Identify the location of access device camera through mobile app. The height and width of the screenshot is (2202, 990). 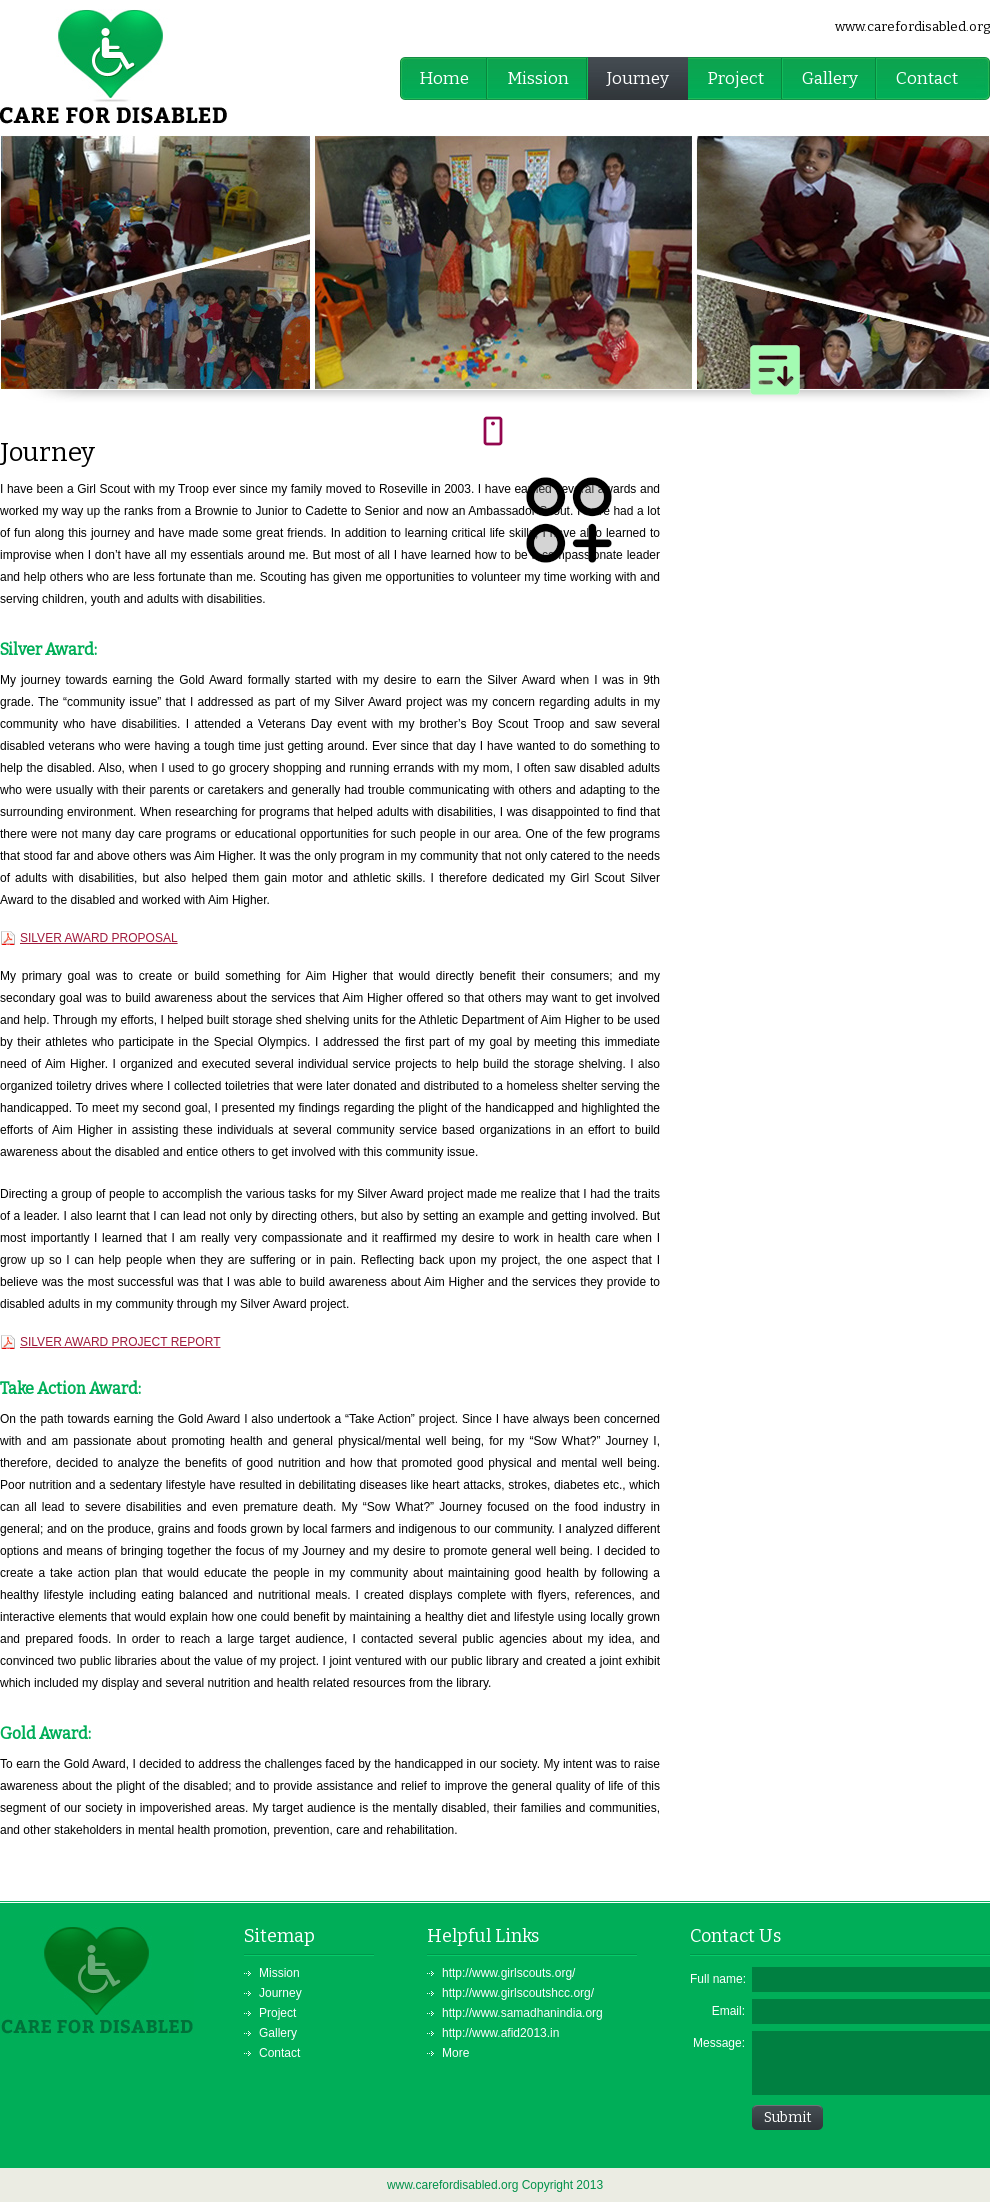
(493, 431).